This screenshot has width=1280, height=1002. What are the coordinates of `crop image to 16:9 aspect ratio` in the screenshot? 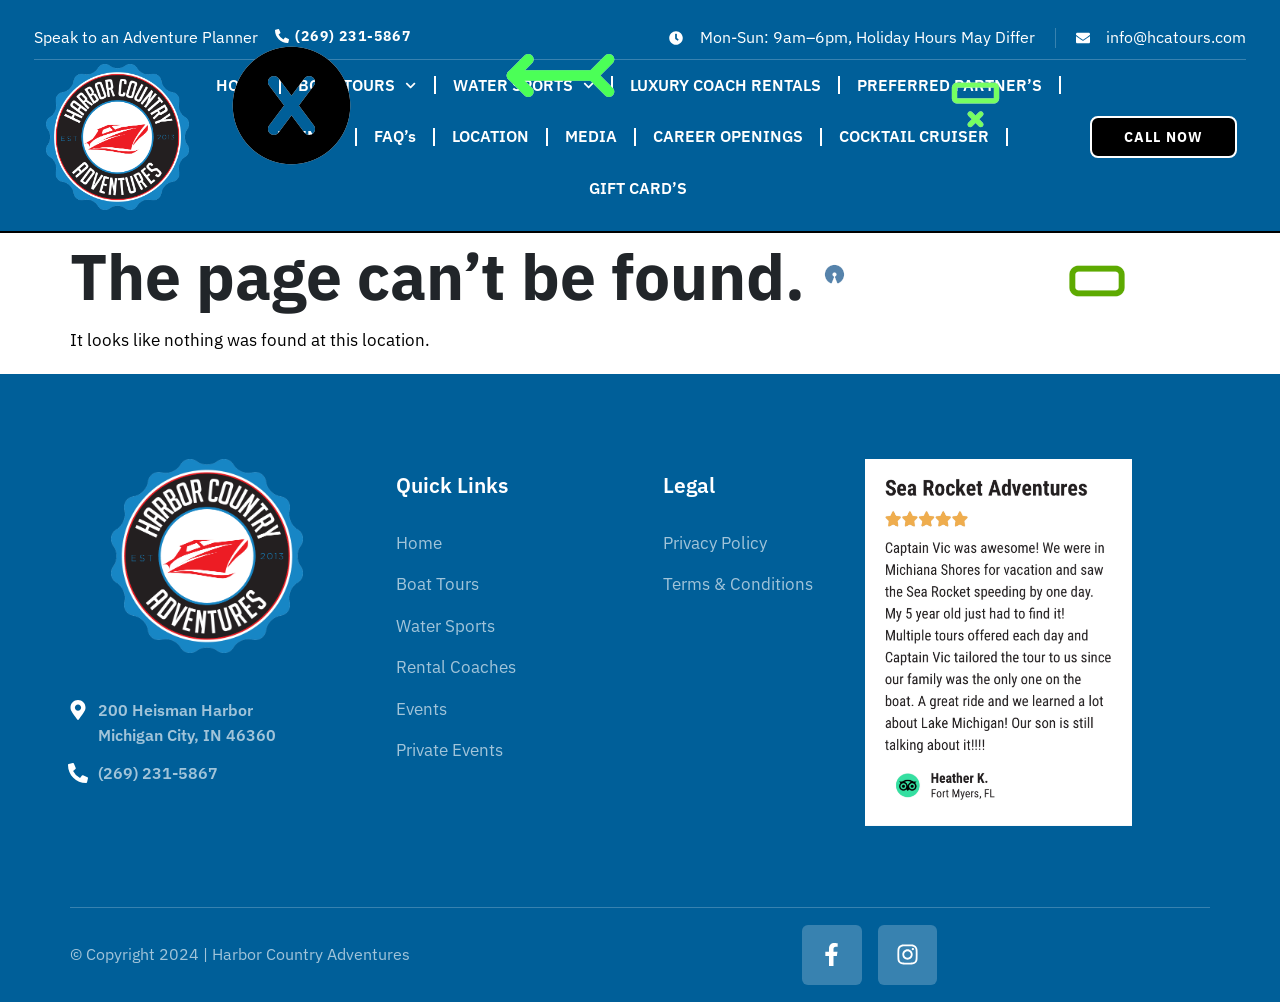 It's located at (1097, 281).